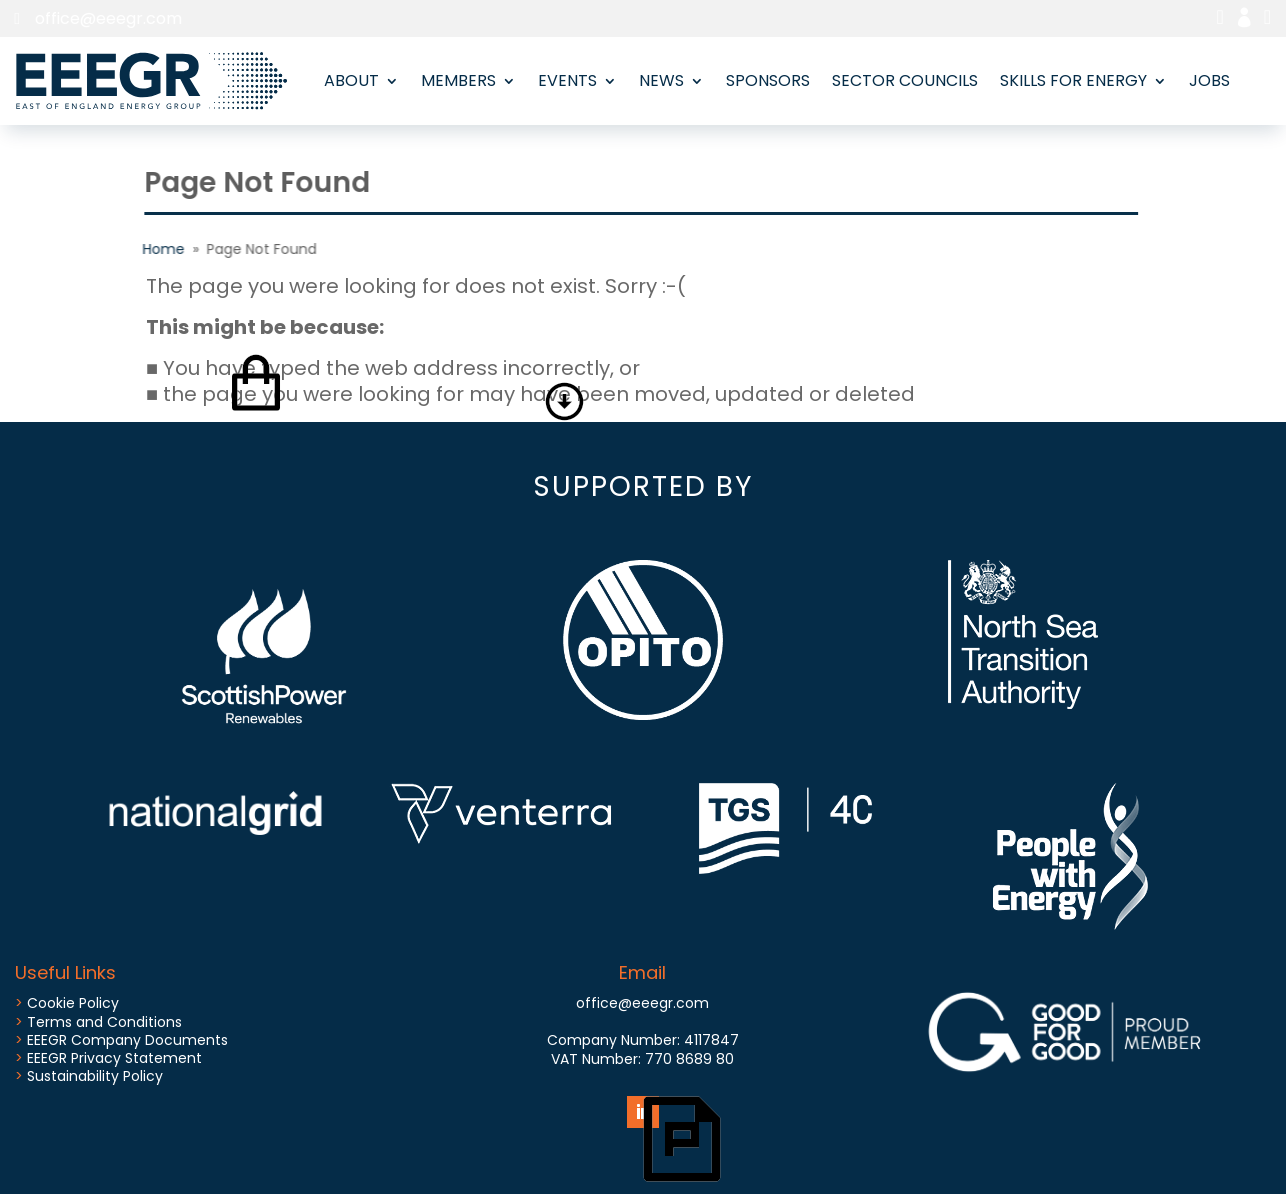  I want to click on view your shopping cart, so click(256, 384).